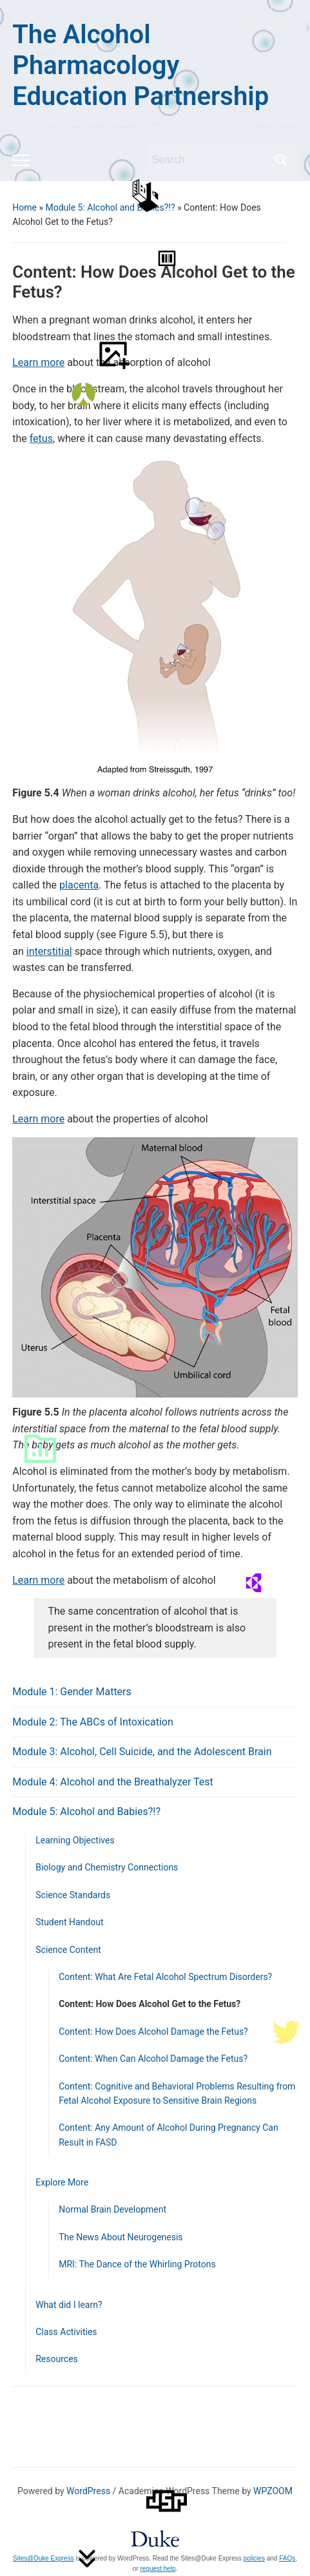 This screenshot has width=310, height=2576. What do you see at coordinates (83, 394) in the screenshot?
I see `renren social network logo` at bounding box center [83, 394].